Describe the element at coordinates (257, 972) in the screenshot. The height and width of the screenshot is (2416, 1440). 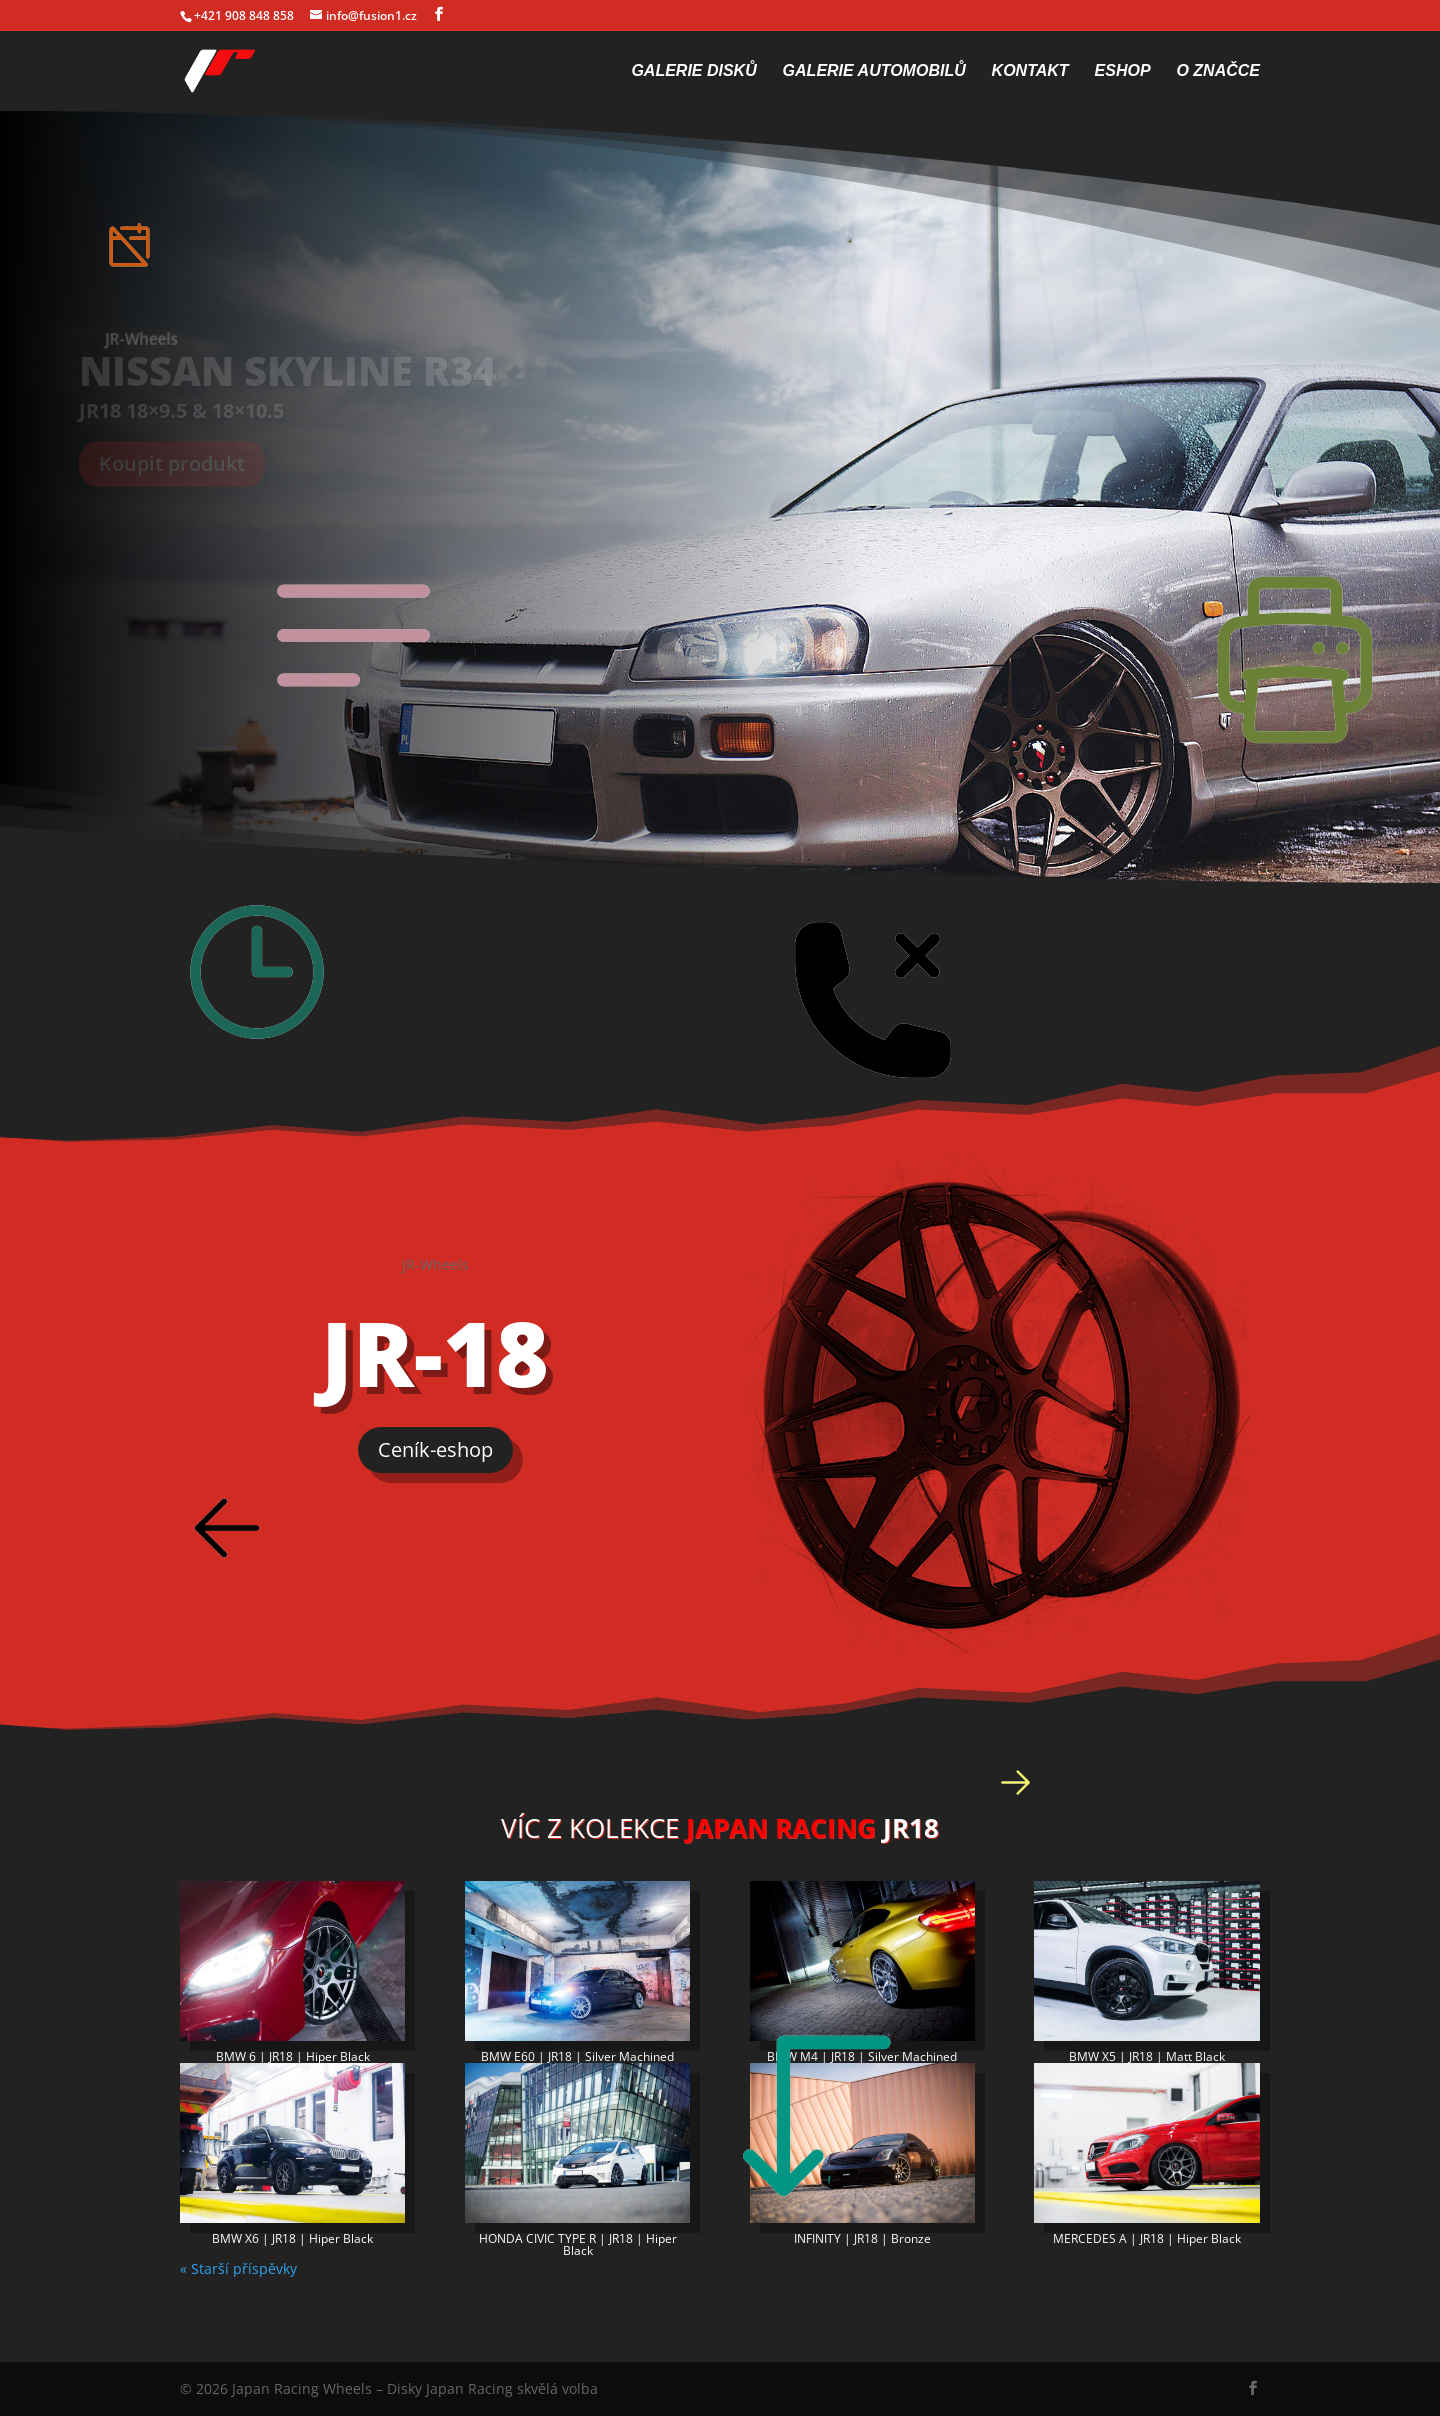
I see `view time or clock settings` at that location.